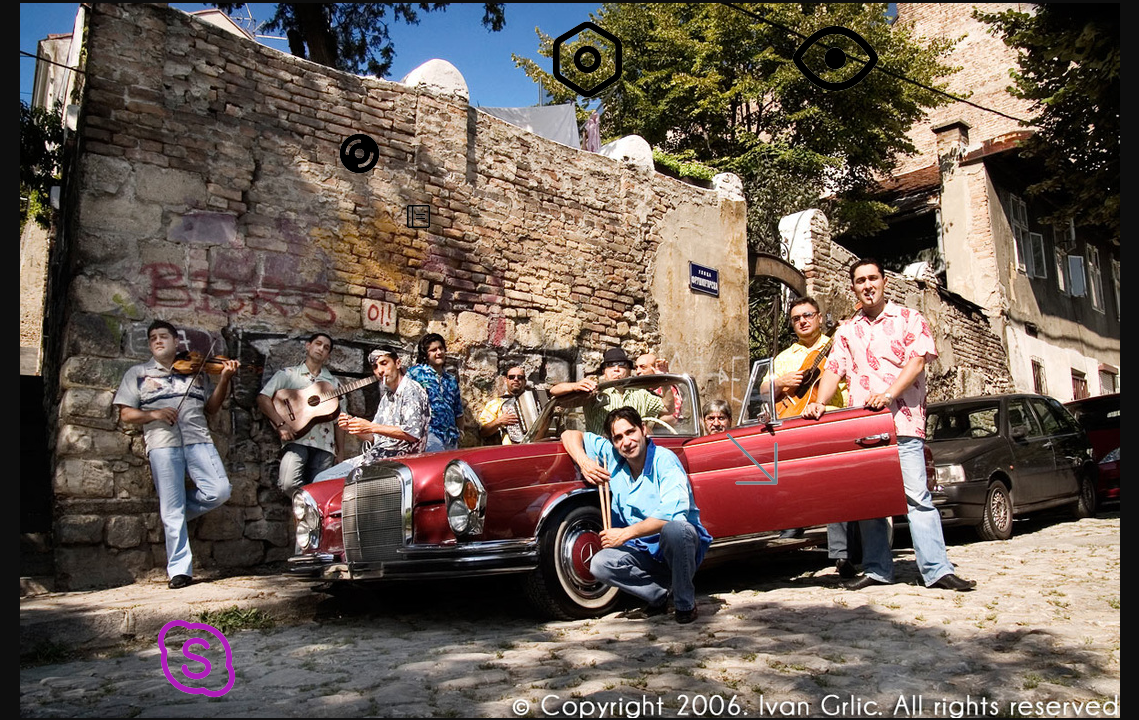  I want to click on play music or audio content, so click(359, 153).